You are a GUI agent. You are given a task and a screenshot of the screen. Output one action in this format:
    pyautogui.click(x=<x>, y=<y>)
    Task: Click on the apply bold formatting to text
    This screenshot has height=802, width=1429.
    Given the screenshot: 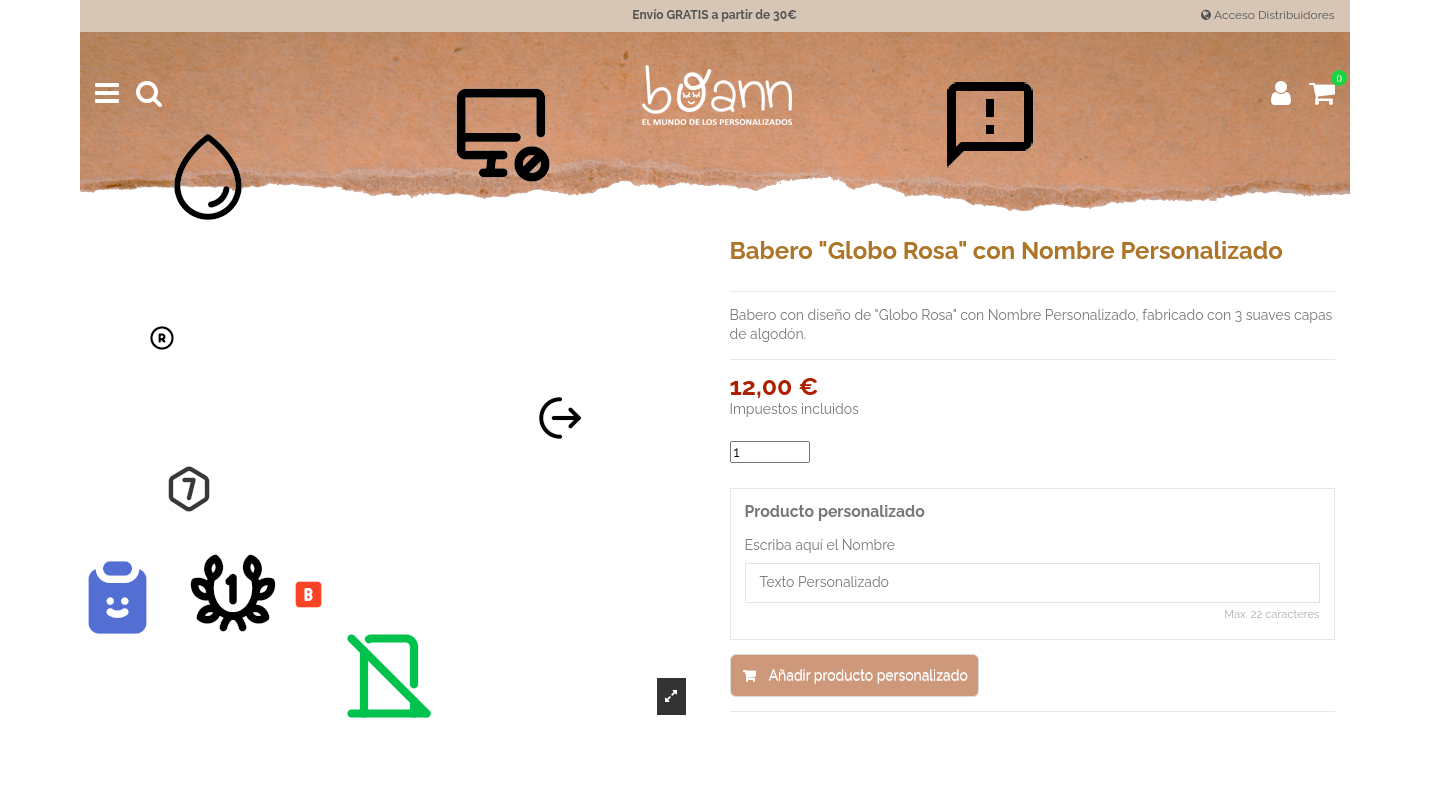 What is the action you would take?
    pyautogui.click(x=308, y=594)
    